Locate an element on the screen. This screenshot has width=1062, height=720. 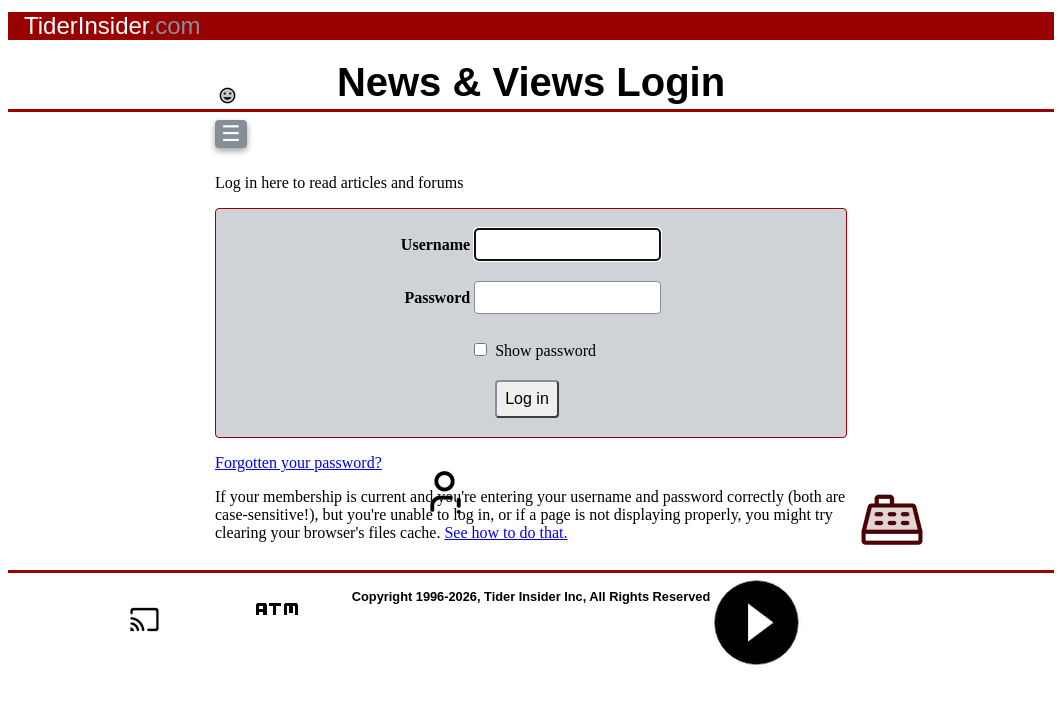
access point of sale or checkout is located at coordinates (892, 523).